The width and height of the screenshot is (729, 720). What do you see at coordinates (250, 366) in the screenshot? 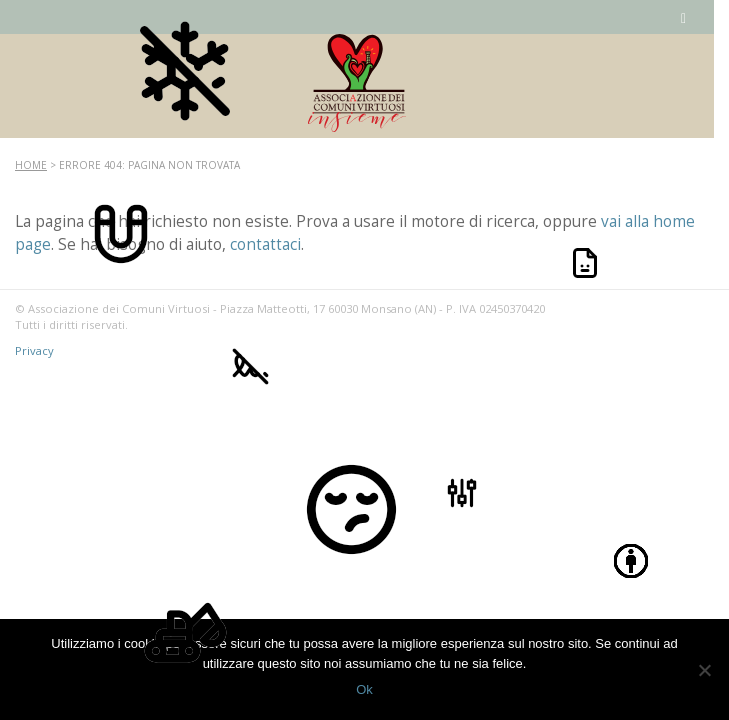
I see `signature feature disabled` at bounding box center [250, 366].